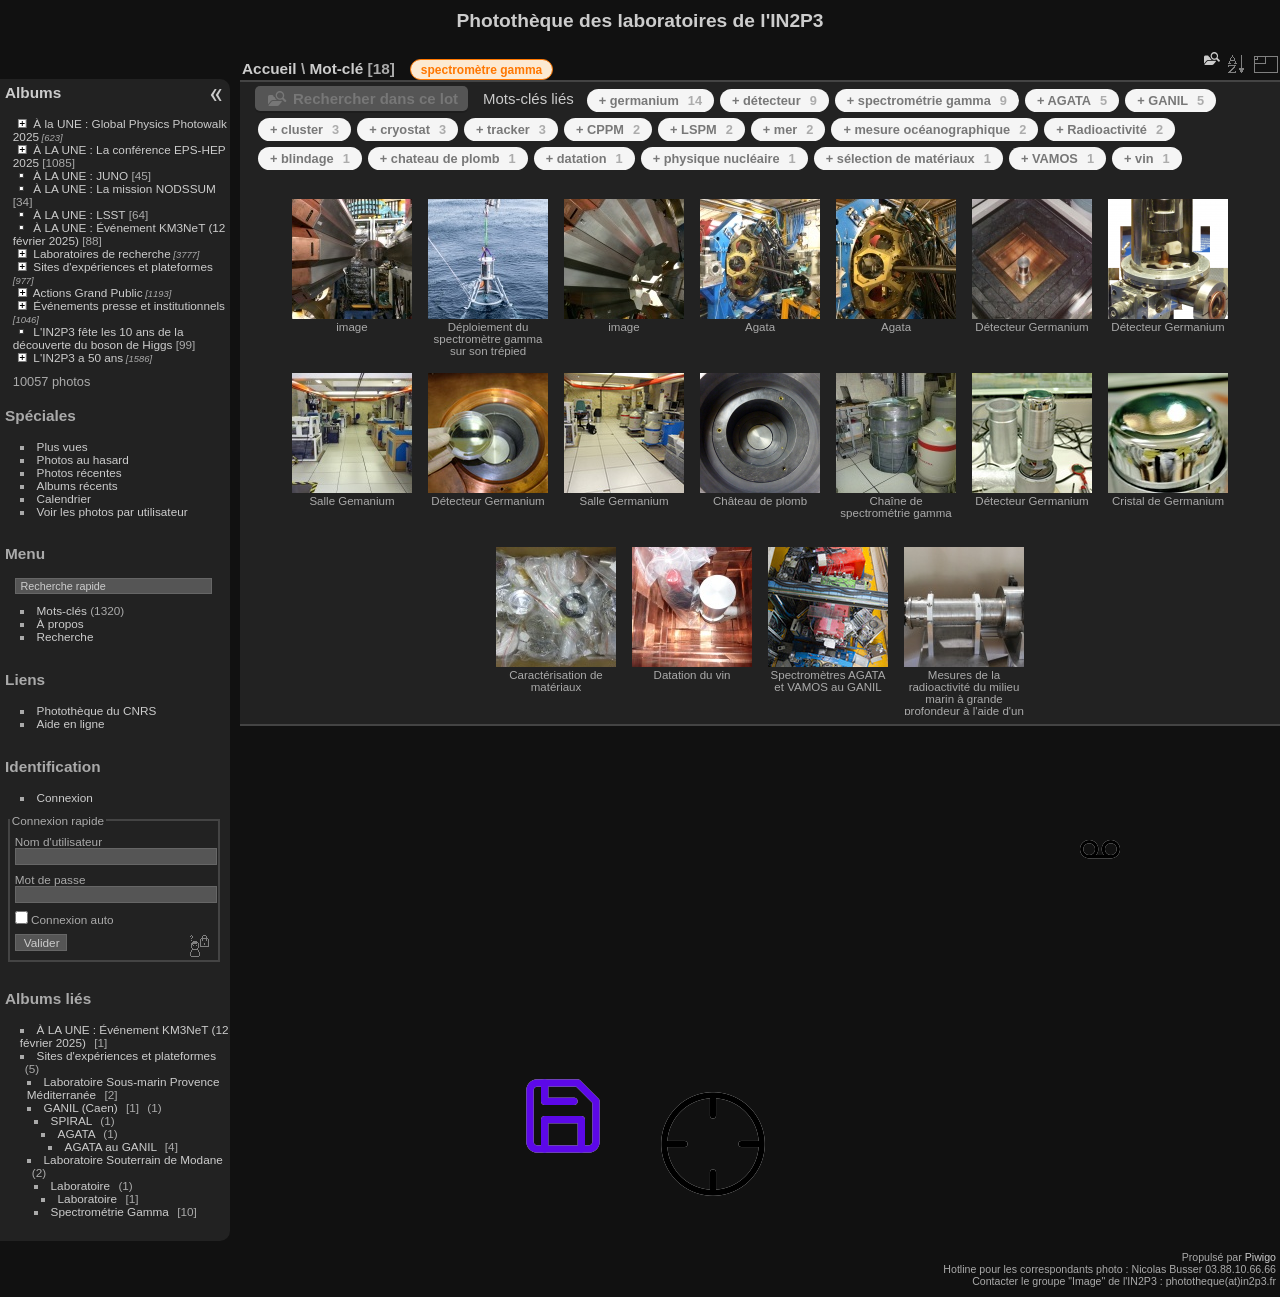 The image size is (1280, 1297). What do you see at coordinates (1100, 850) in the screenshot?
I see `access voicemail messages` at bounding box center [1100, 850].